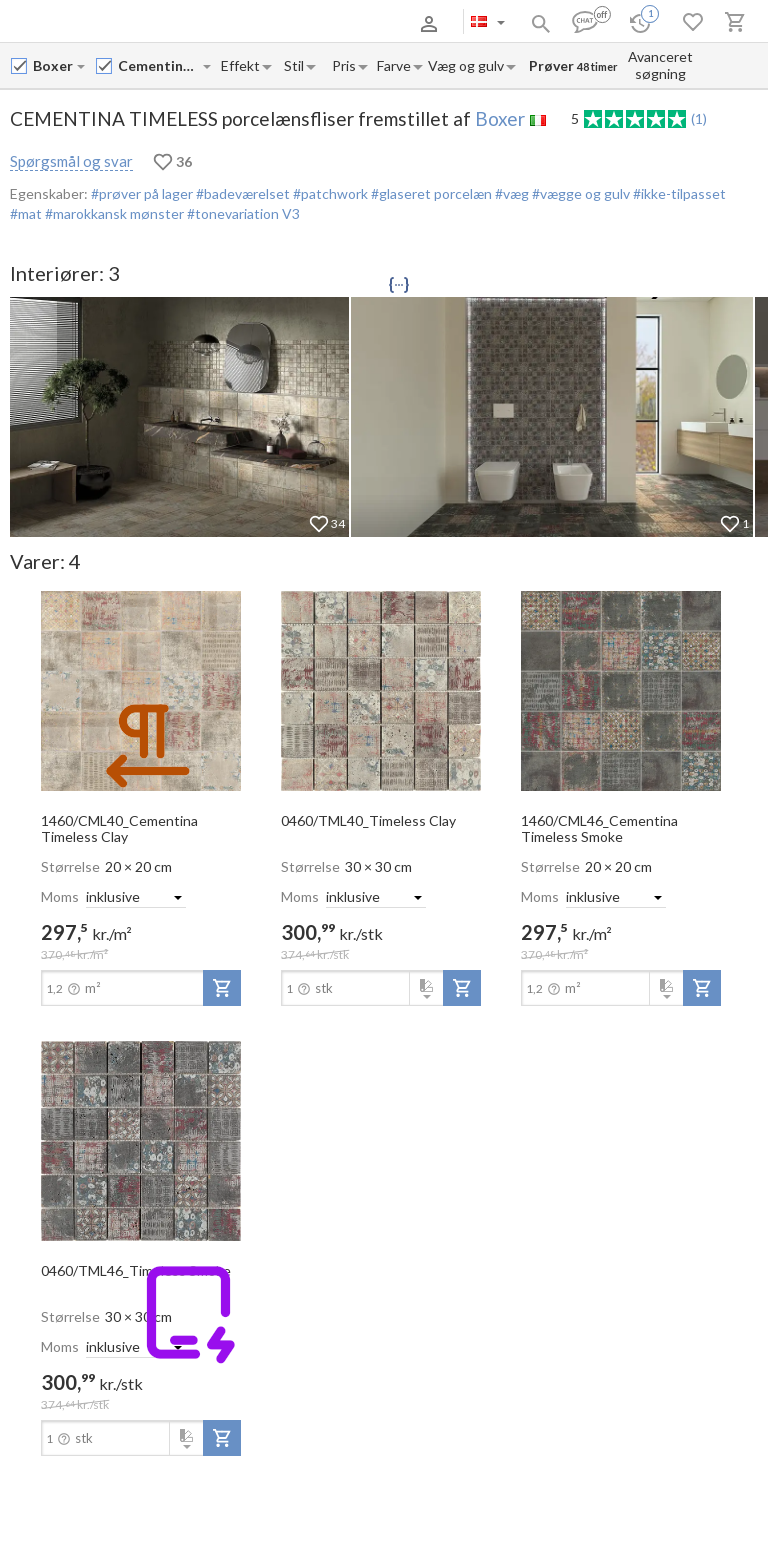 This screenshot has height=1560, width=768. Describe the element at coordinates (188, 1312) in the screenshot. I see `iPad charging status` at that location.